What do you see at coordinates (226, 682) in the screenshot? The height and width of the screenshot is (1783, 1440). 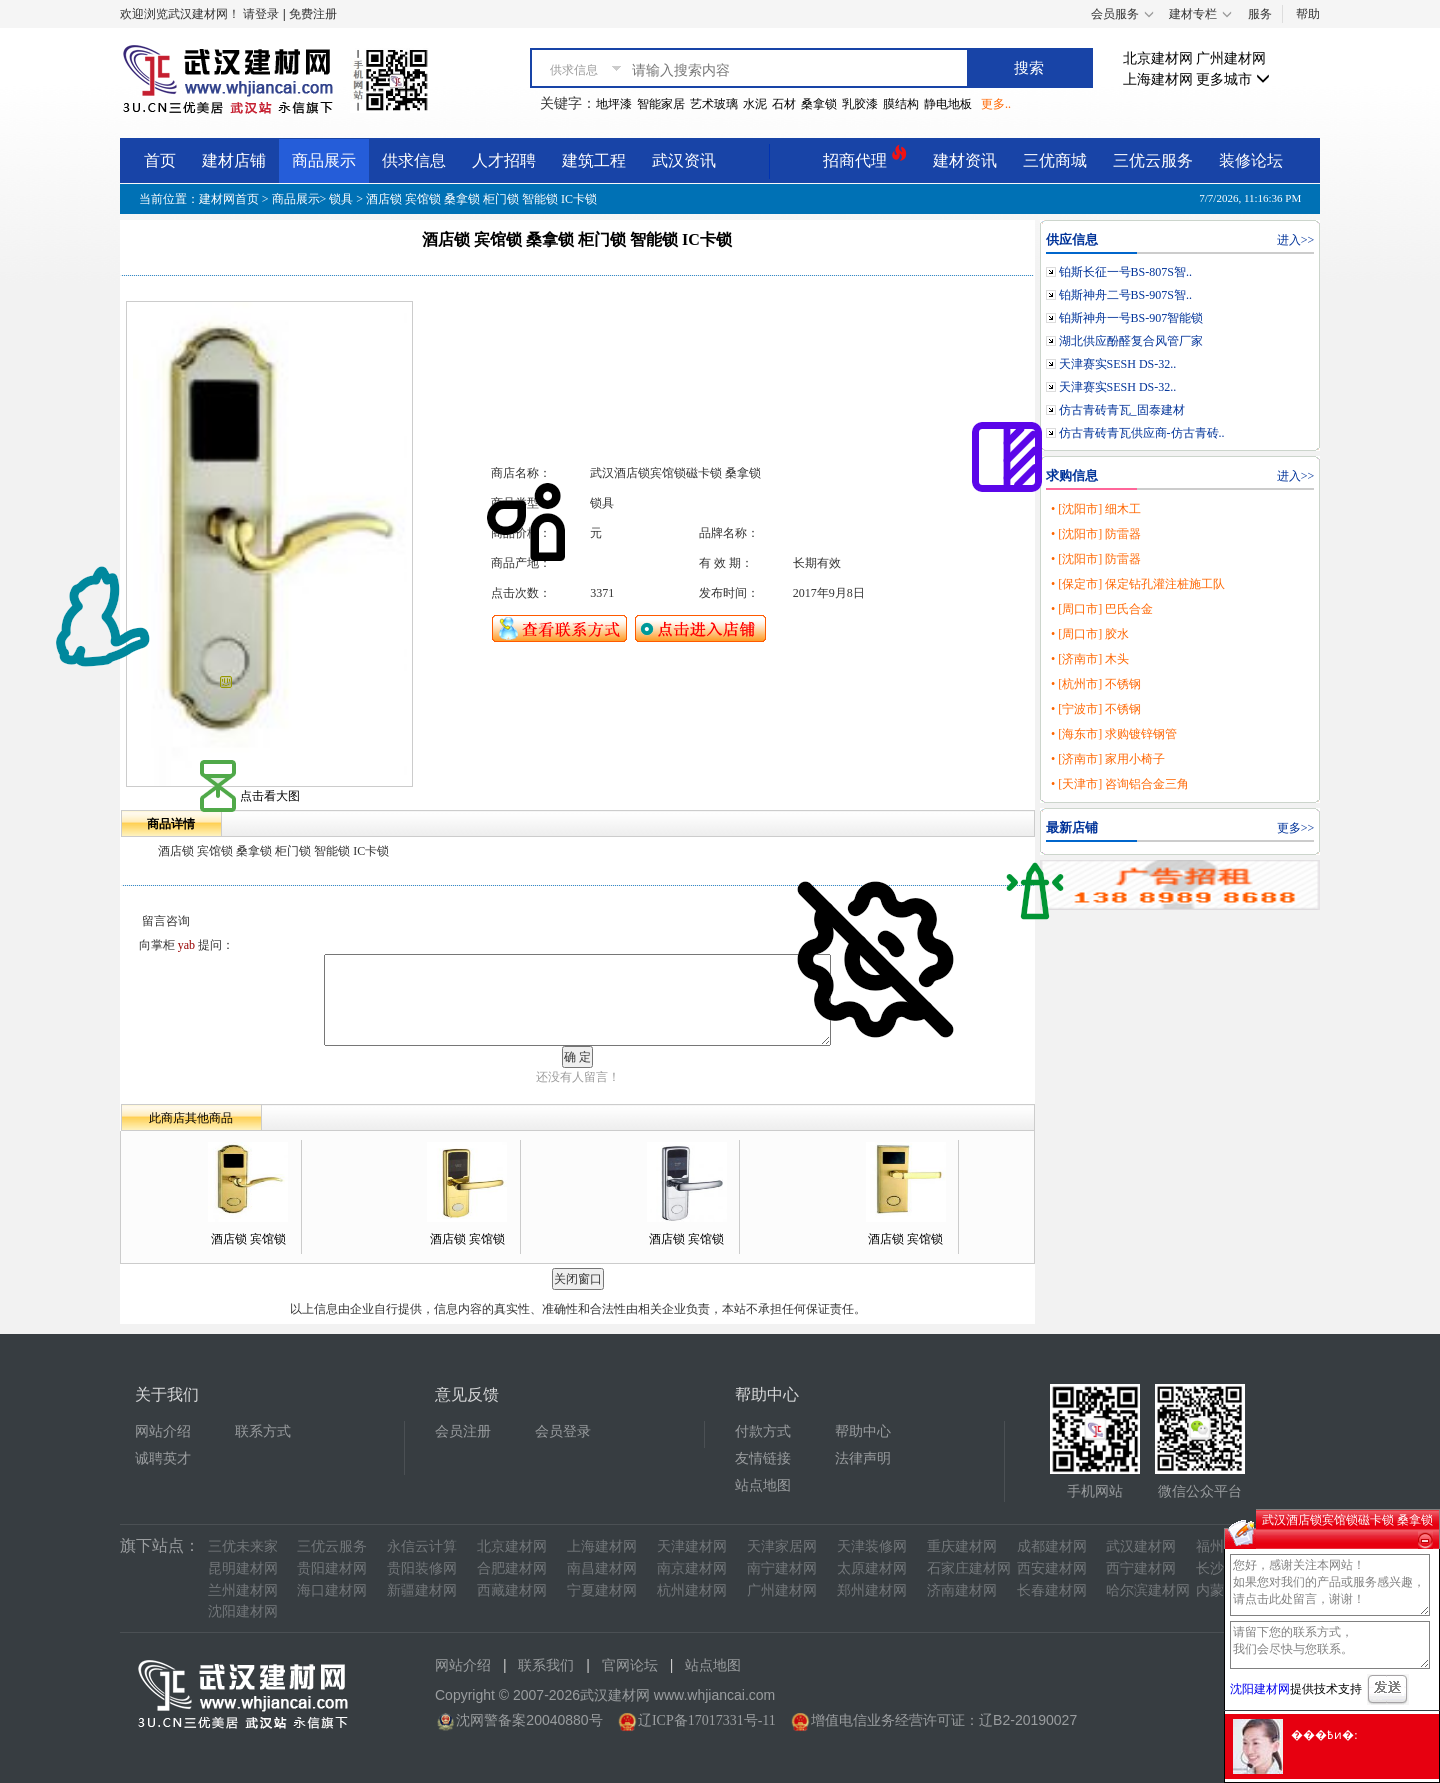 I see `open intercom customer messaging` at bounding box center [226, 682].